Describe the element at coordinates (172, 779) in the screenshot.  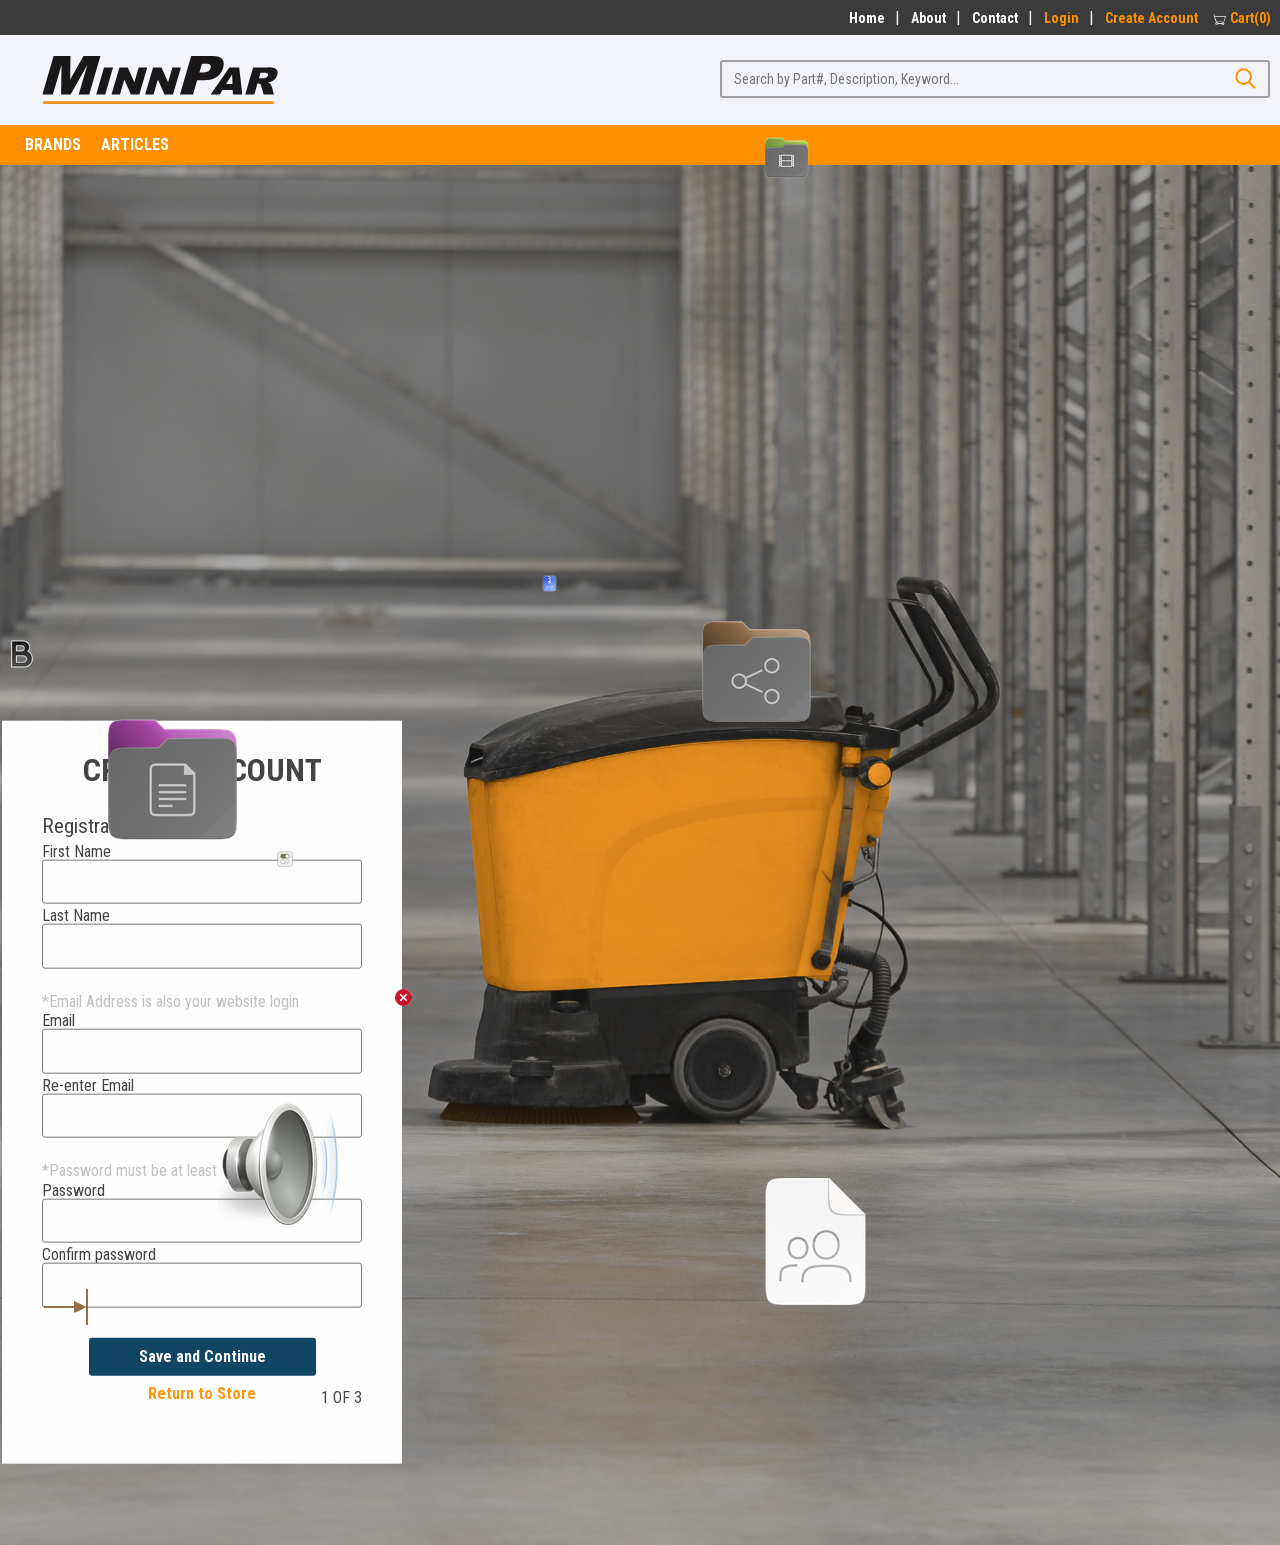
I see `open documents folder` at that location.